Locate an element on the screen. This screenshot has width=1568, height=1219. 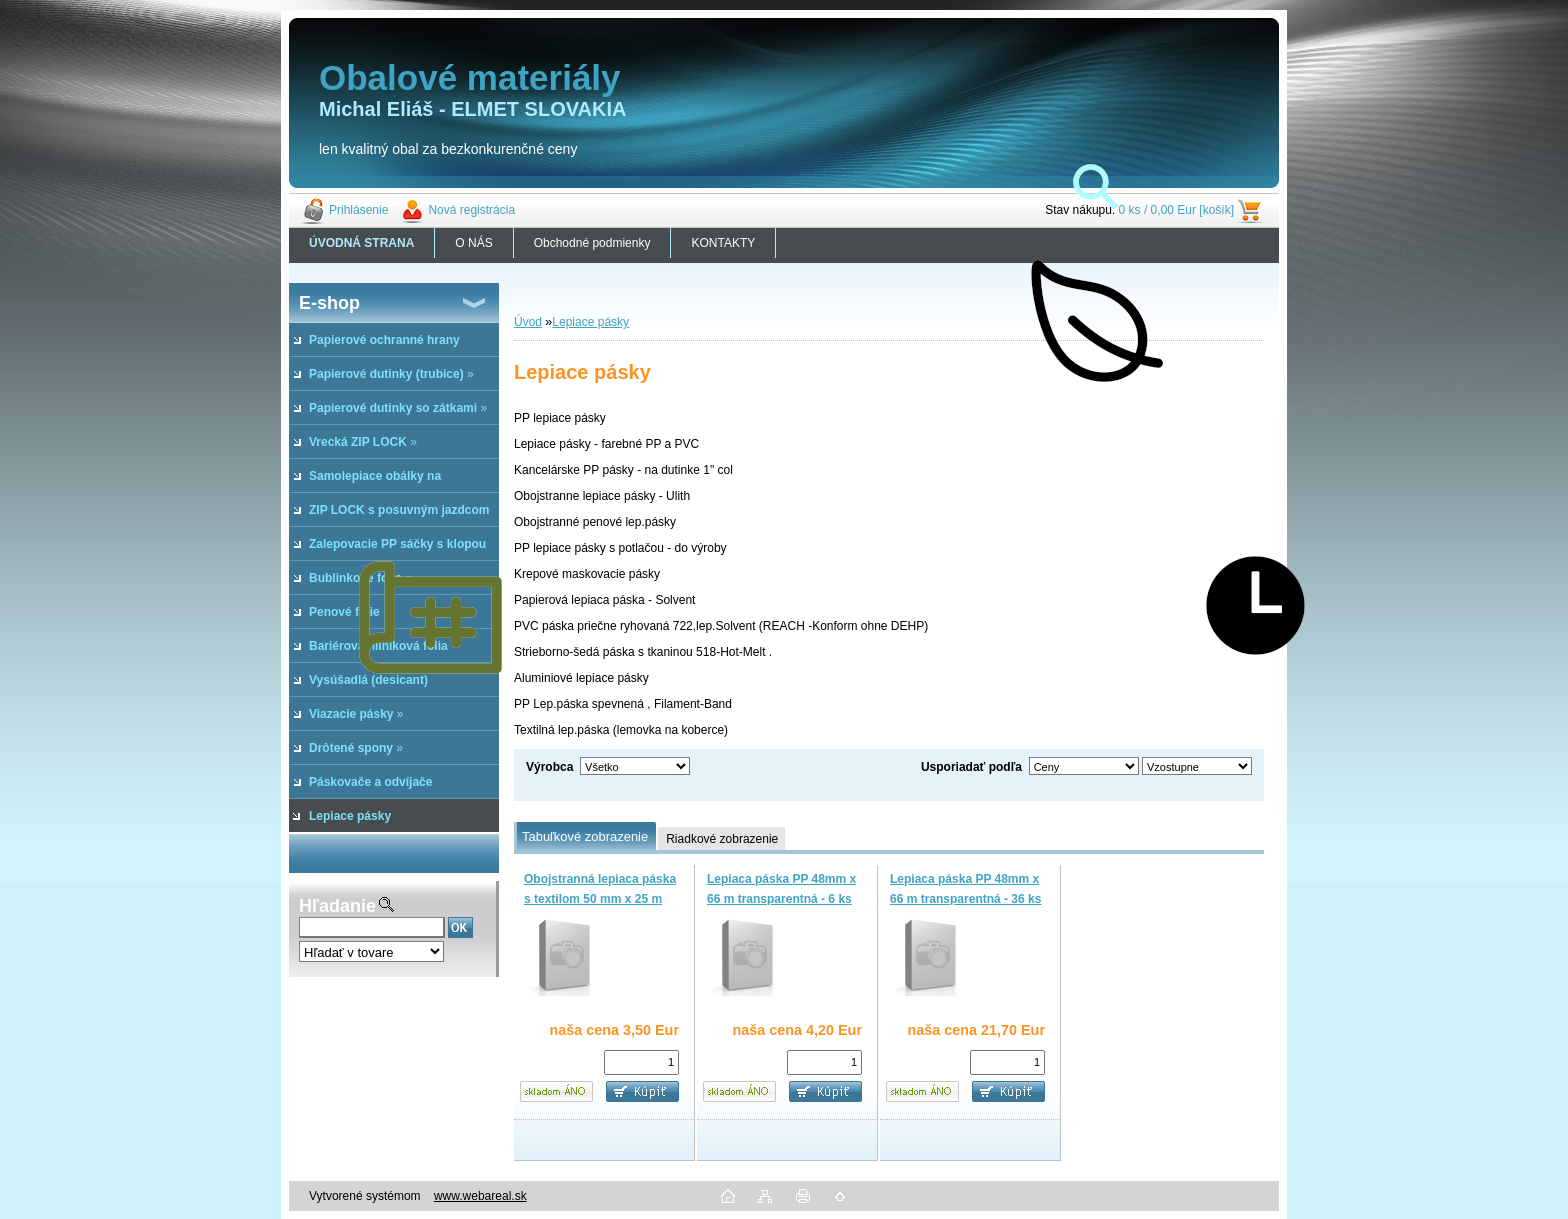
view time or clock settings is located at coordinates (1255, 605).